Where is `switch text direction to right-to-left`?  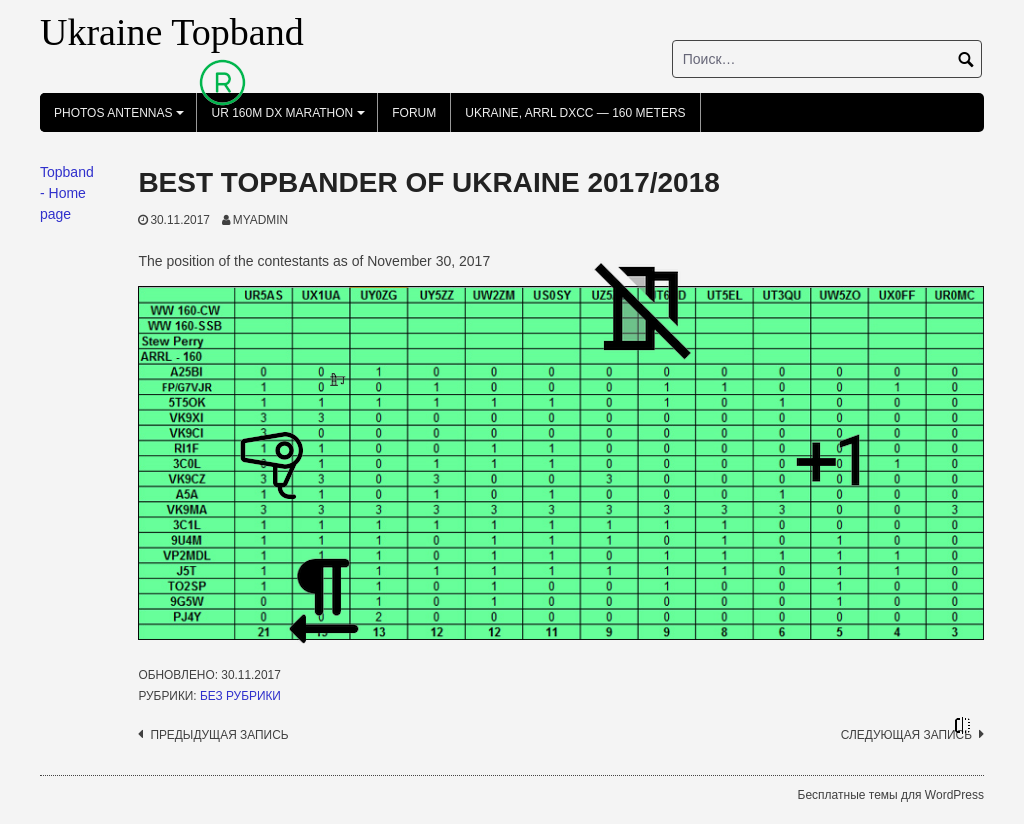
switch text direction to right-to-left is located at coordinates (323, 602).